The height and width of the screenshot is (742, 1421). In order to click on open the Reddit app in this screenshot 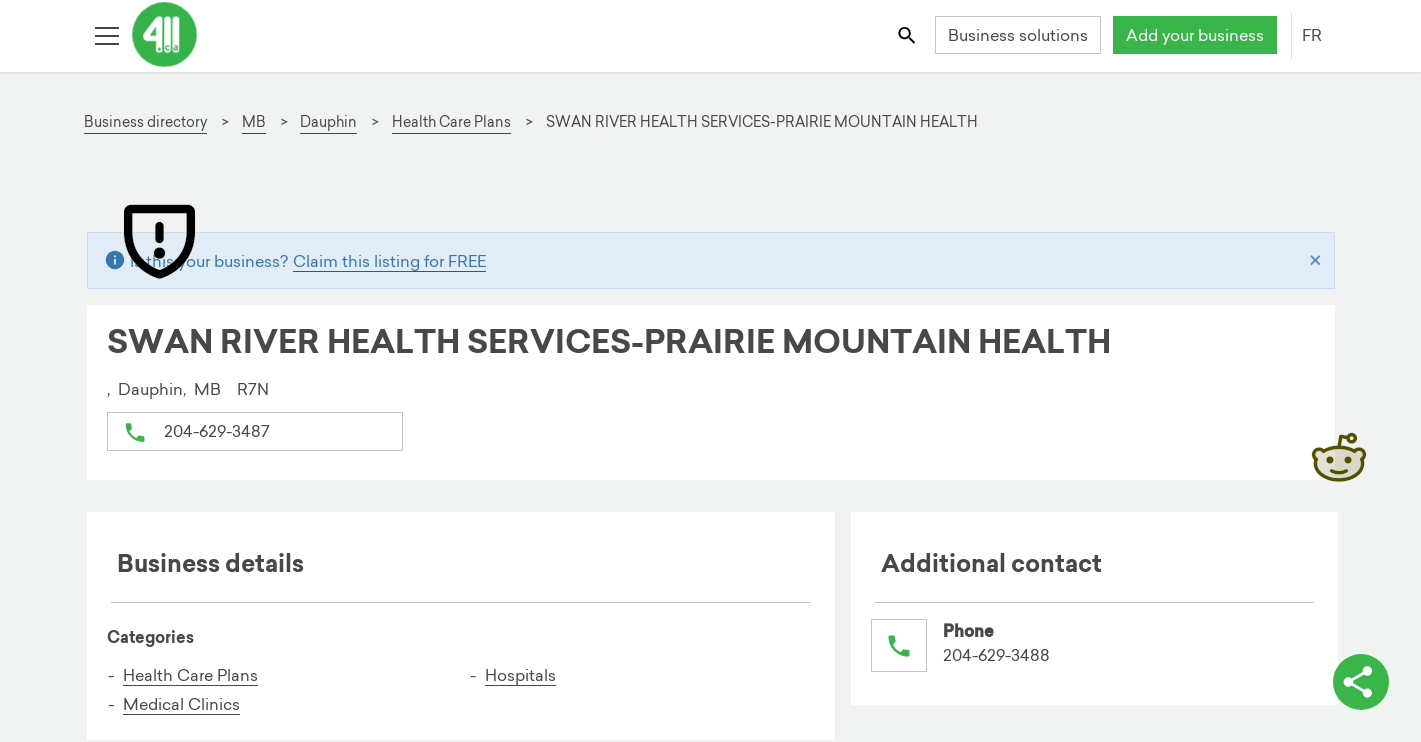, I will do `click(1339, 460)`.